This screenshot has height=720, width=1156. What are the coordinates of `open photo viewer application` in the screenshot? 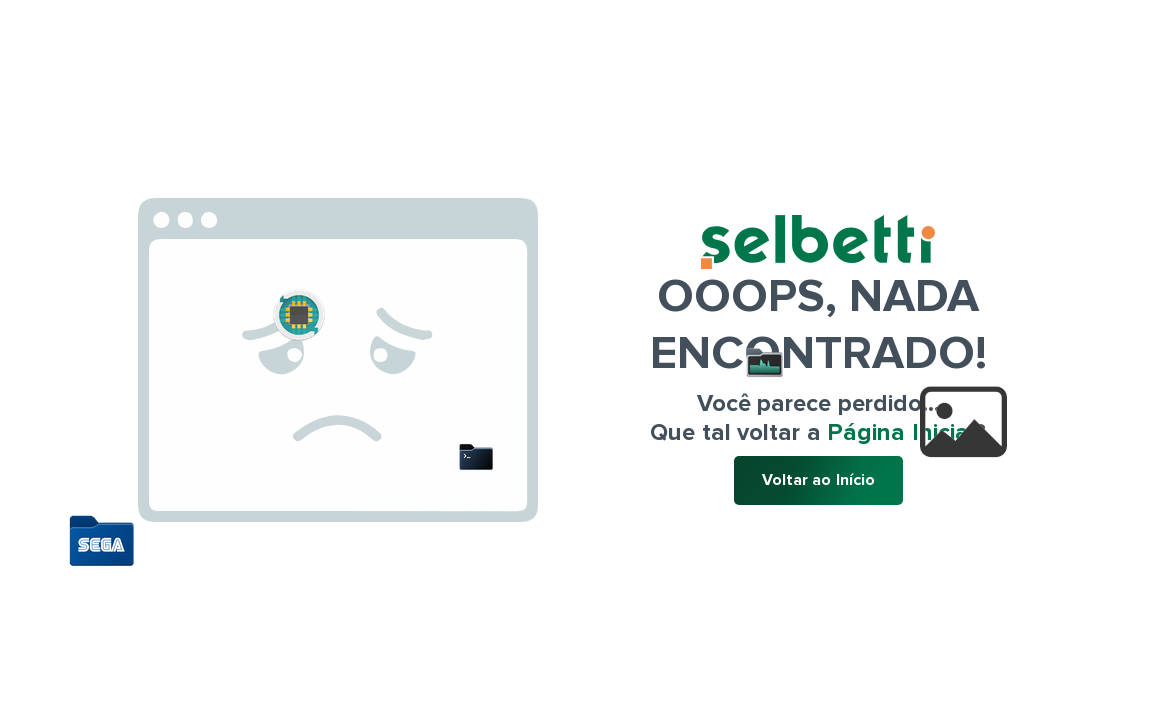 It's located at (963, 424).